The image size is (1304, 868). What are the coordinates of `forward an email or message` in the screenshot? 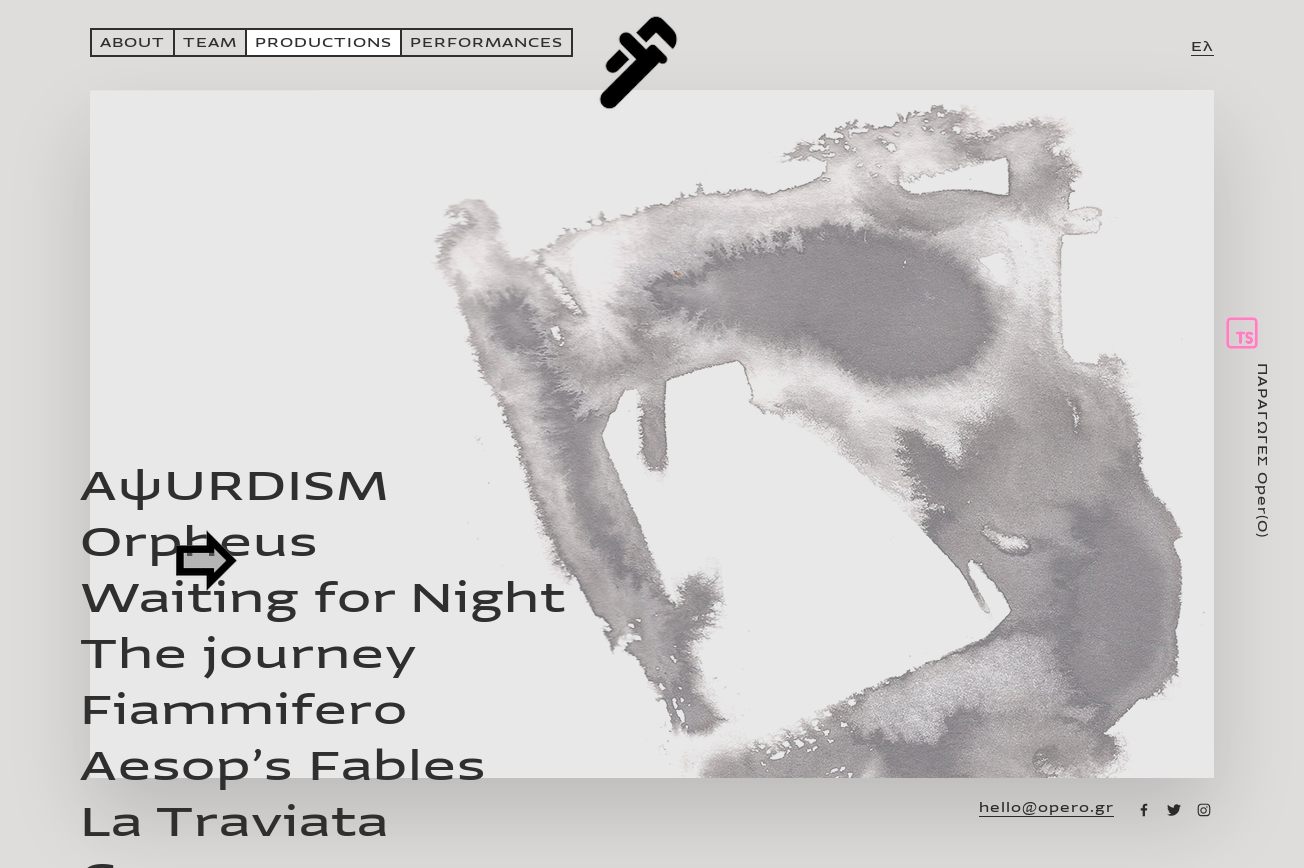 It's located at (206, 560).